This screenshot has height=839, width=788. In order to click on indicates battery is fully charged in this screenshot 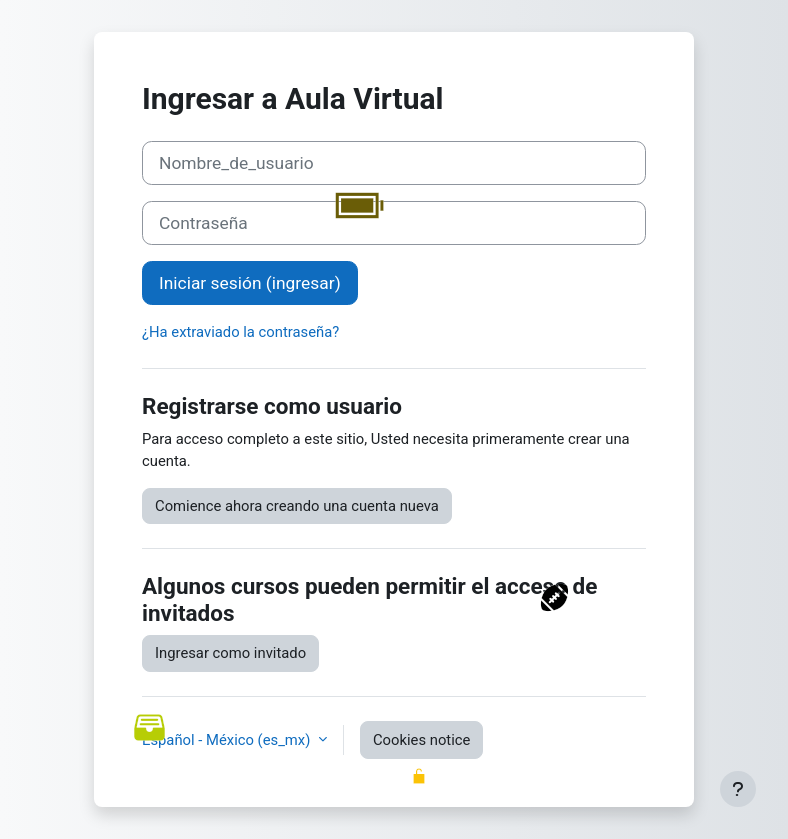, I will do `click(359, 205)`.